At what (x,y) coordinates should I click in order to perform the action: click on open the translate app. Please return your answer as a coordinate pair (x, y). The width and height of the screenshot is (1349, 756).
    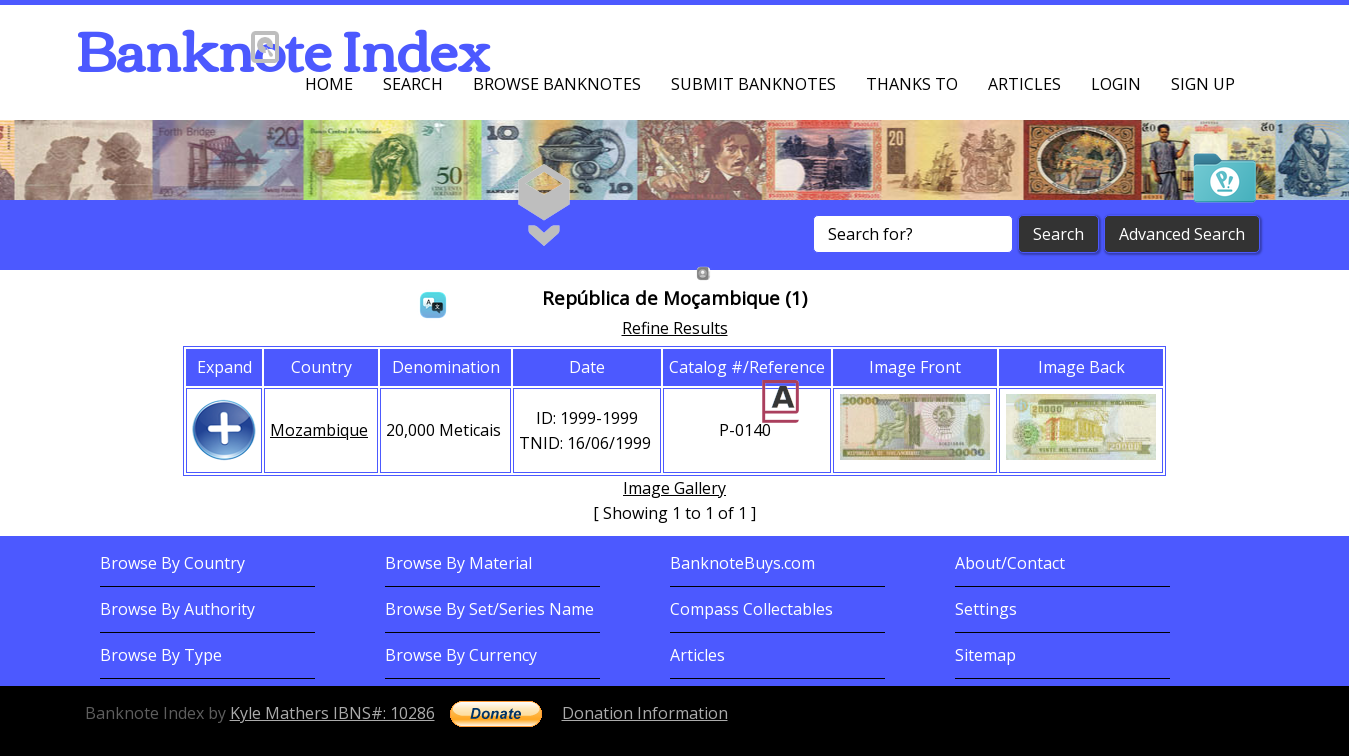
    Looking at the image, I should click on (433, 305).